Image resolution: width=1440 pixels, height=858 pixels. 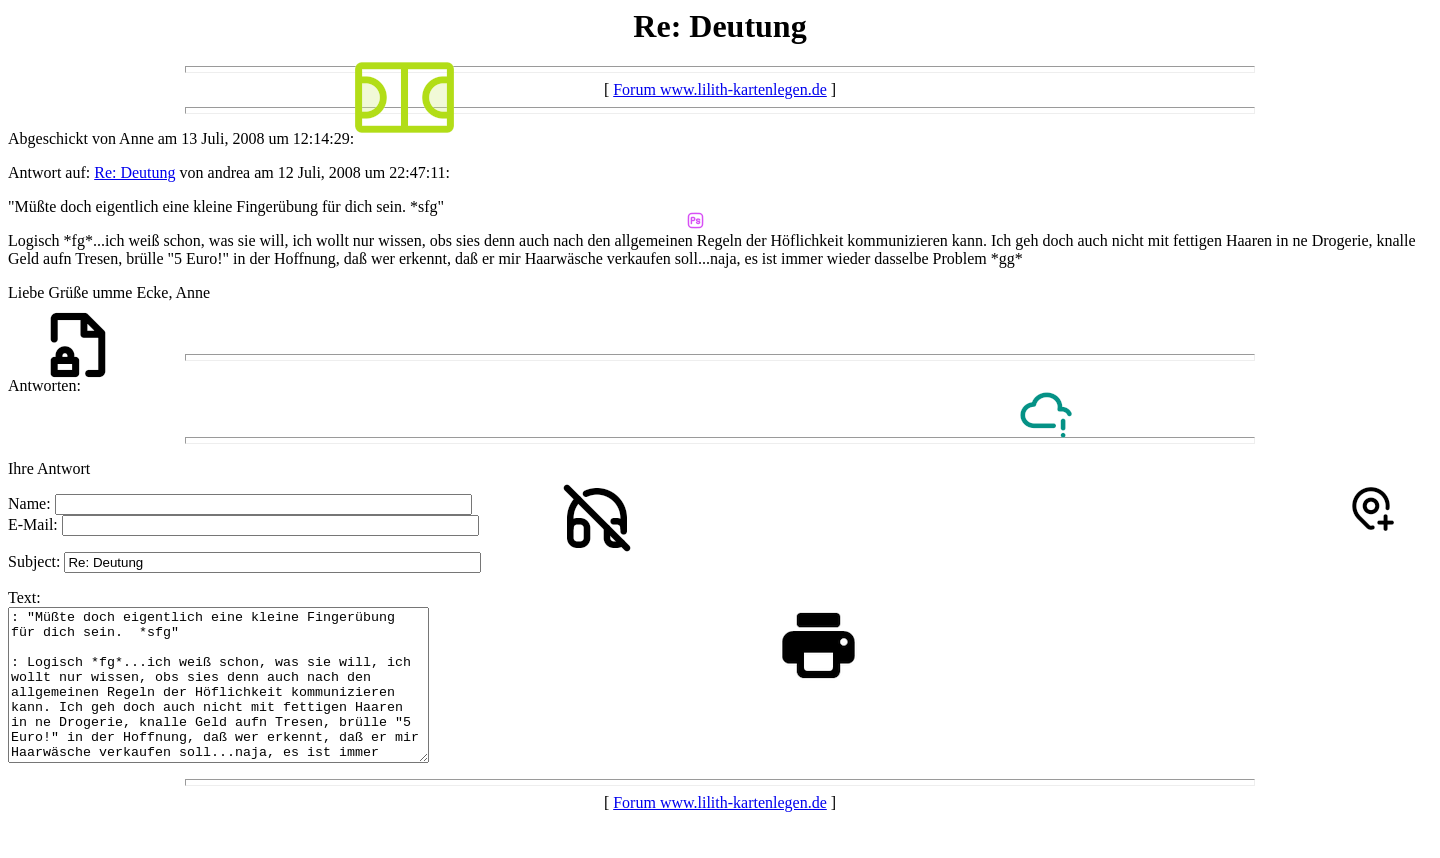 What do you see at coordinates (404, 97) in the screenshot?
I see `view basketball court availability` at bounding box center [404, 97].